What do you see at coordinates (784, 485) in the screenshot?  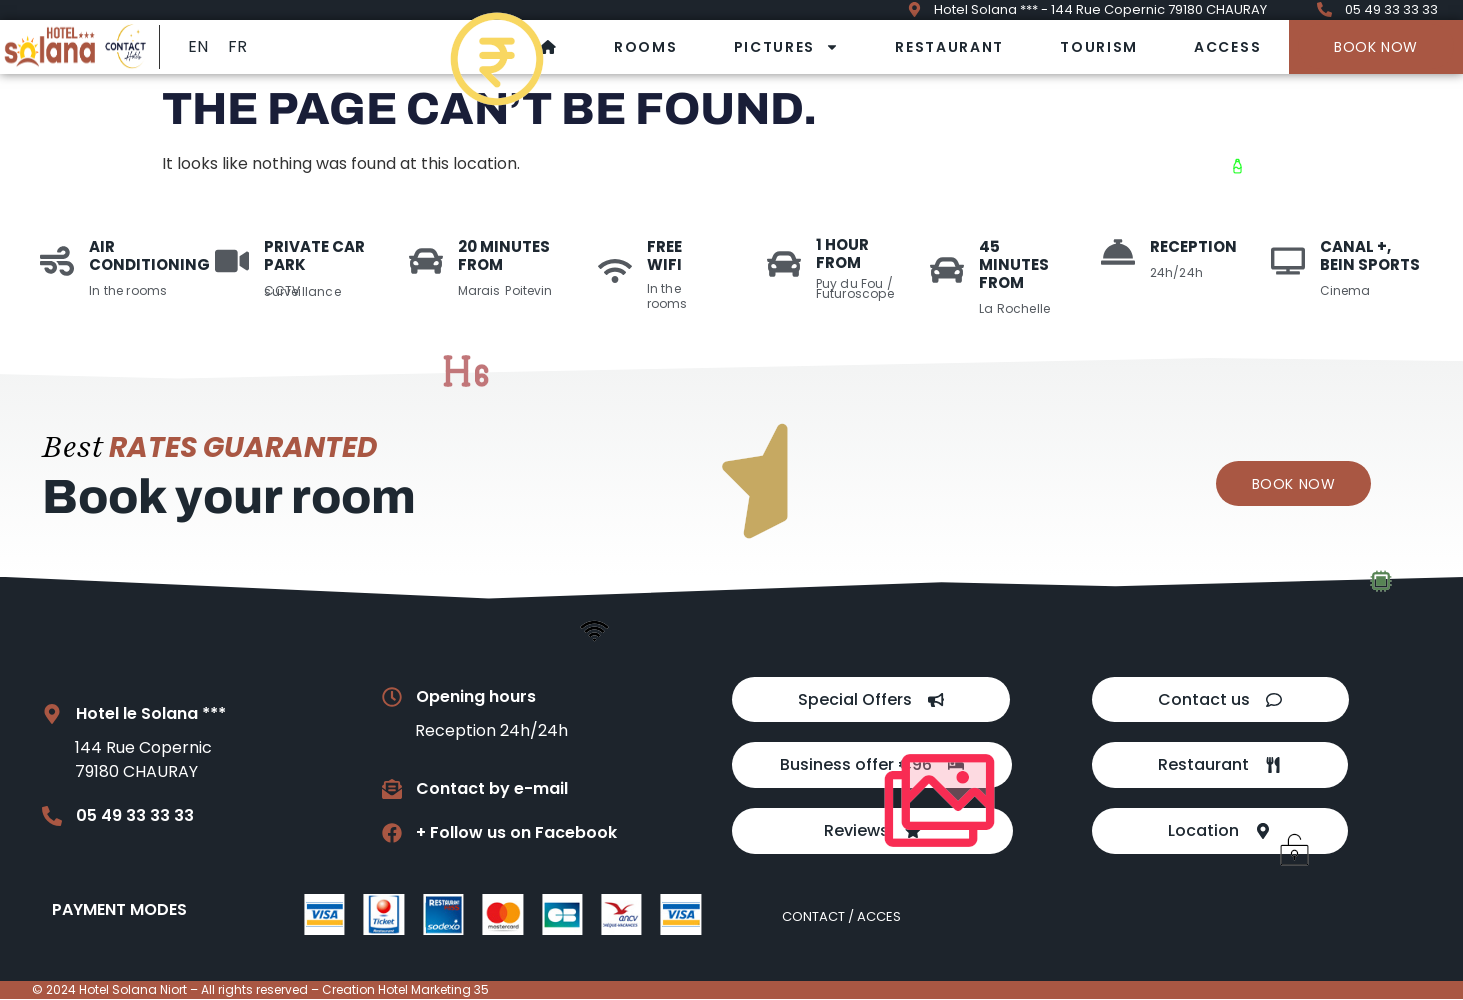 I see `indicates a partial or half-star rating` at bounding box center [784, 485].